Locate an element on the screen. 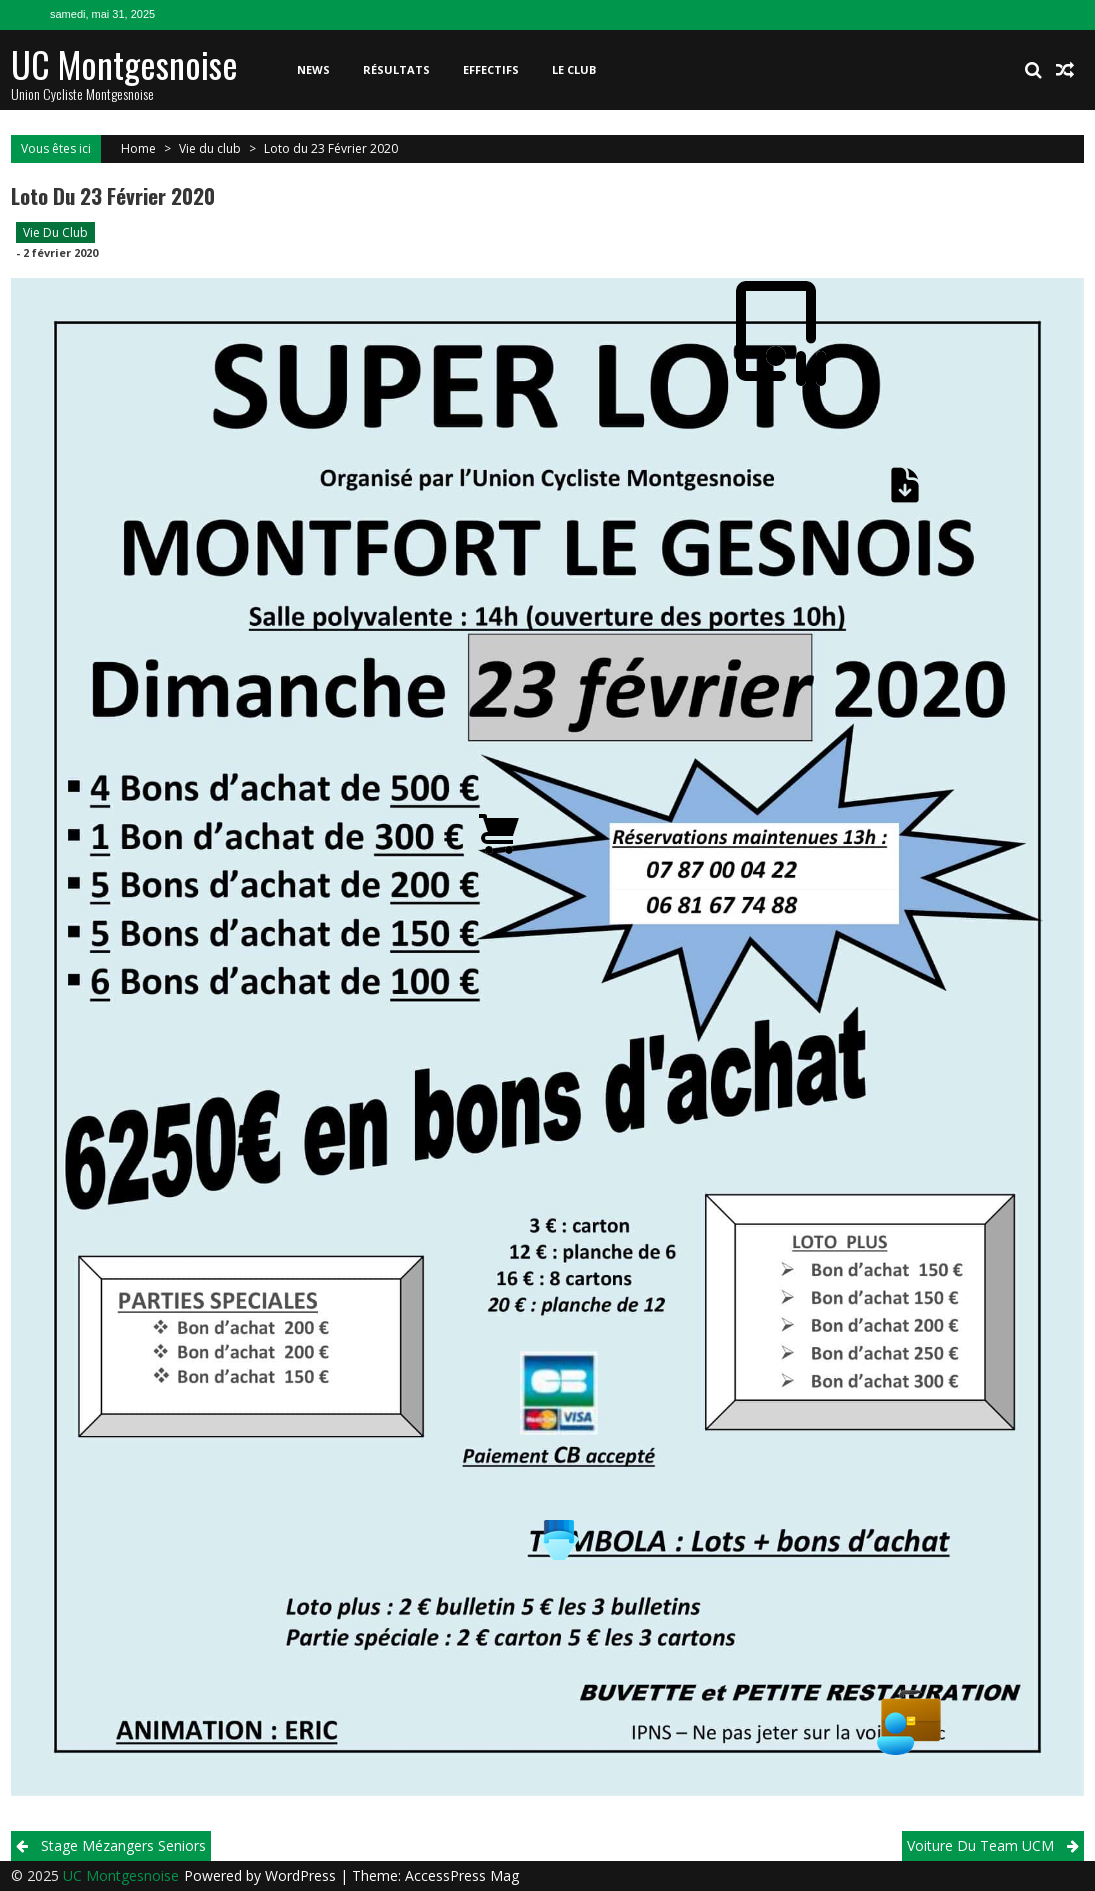 The width and height of the screenshot is (1095, 1891). pause media playback on tablet device is located at coordinates (776, 331).